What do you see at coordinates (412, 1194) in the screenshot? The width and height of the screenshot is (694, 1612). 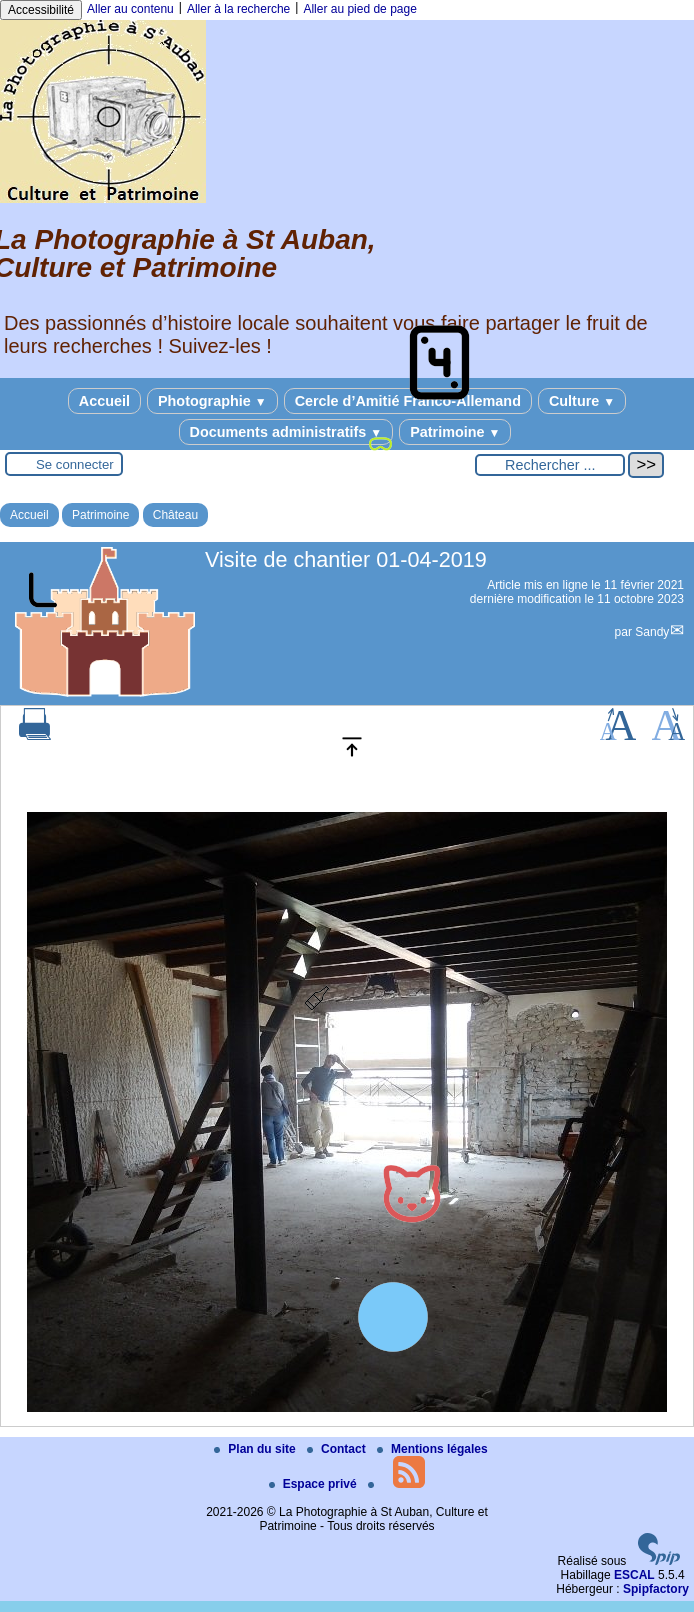 I see `access pet-related features or settings` at bounding box center [412, 1194].